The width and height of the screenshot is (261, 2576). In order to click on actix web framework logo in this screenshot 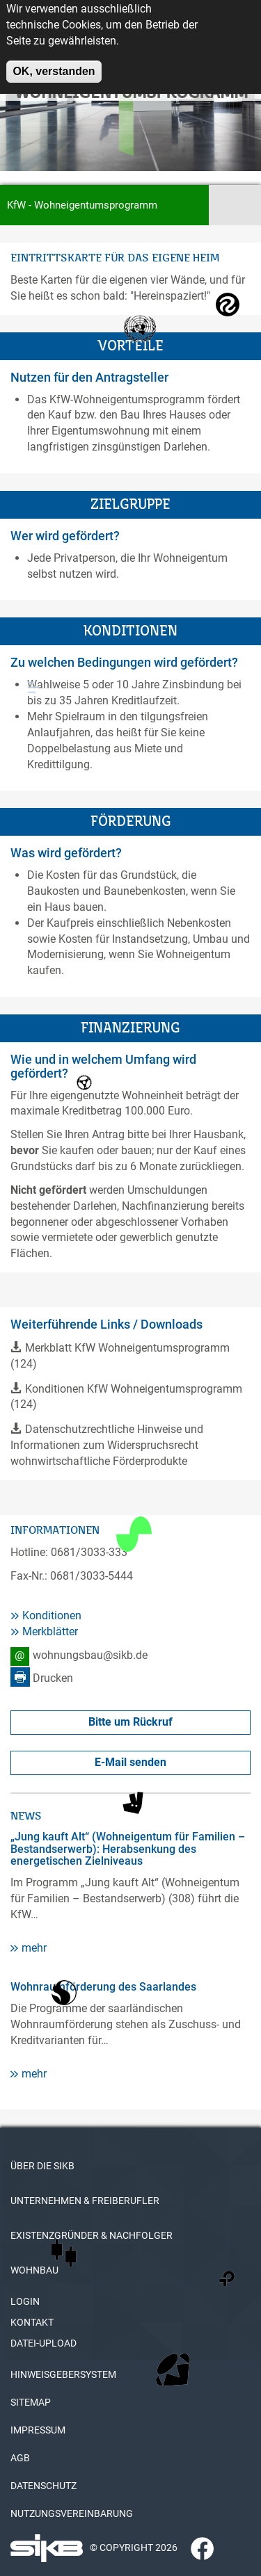, I will do `click(84, 1083)`.